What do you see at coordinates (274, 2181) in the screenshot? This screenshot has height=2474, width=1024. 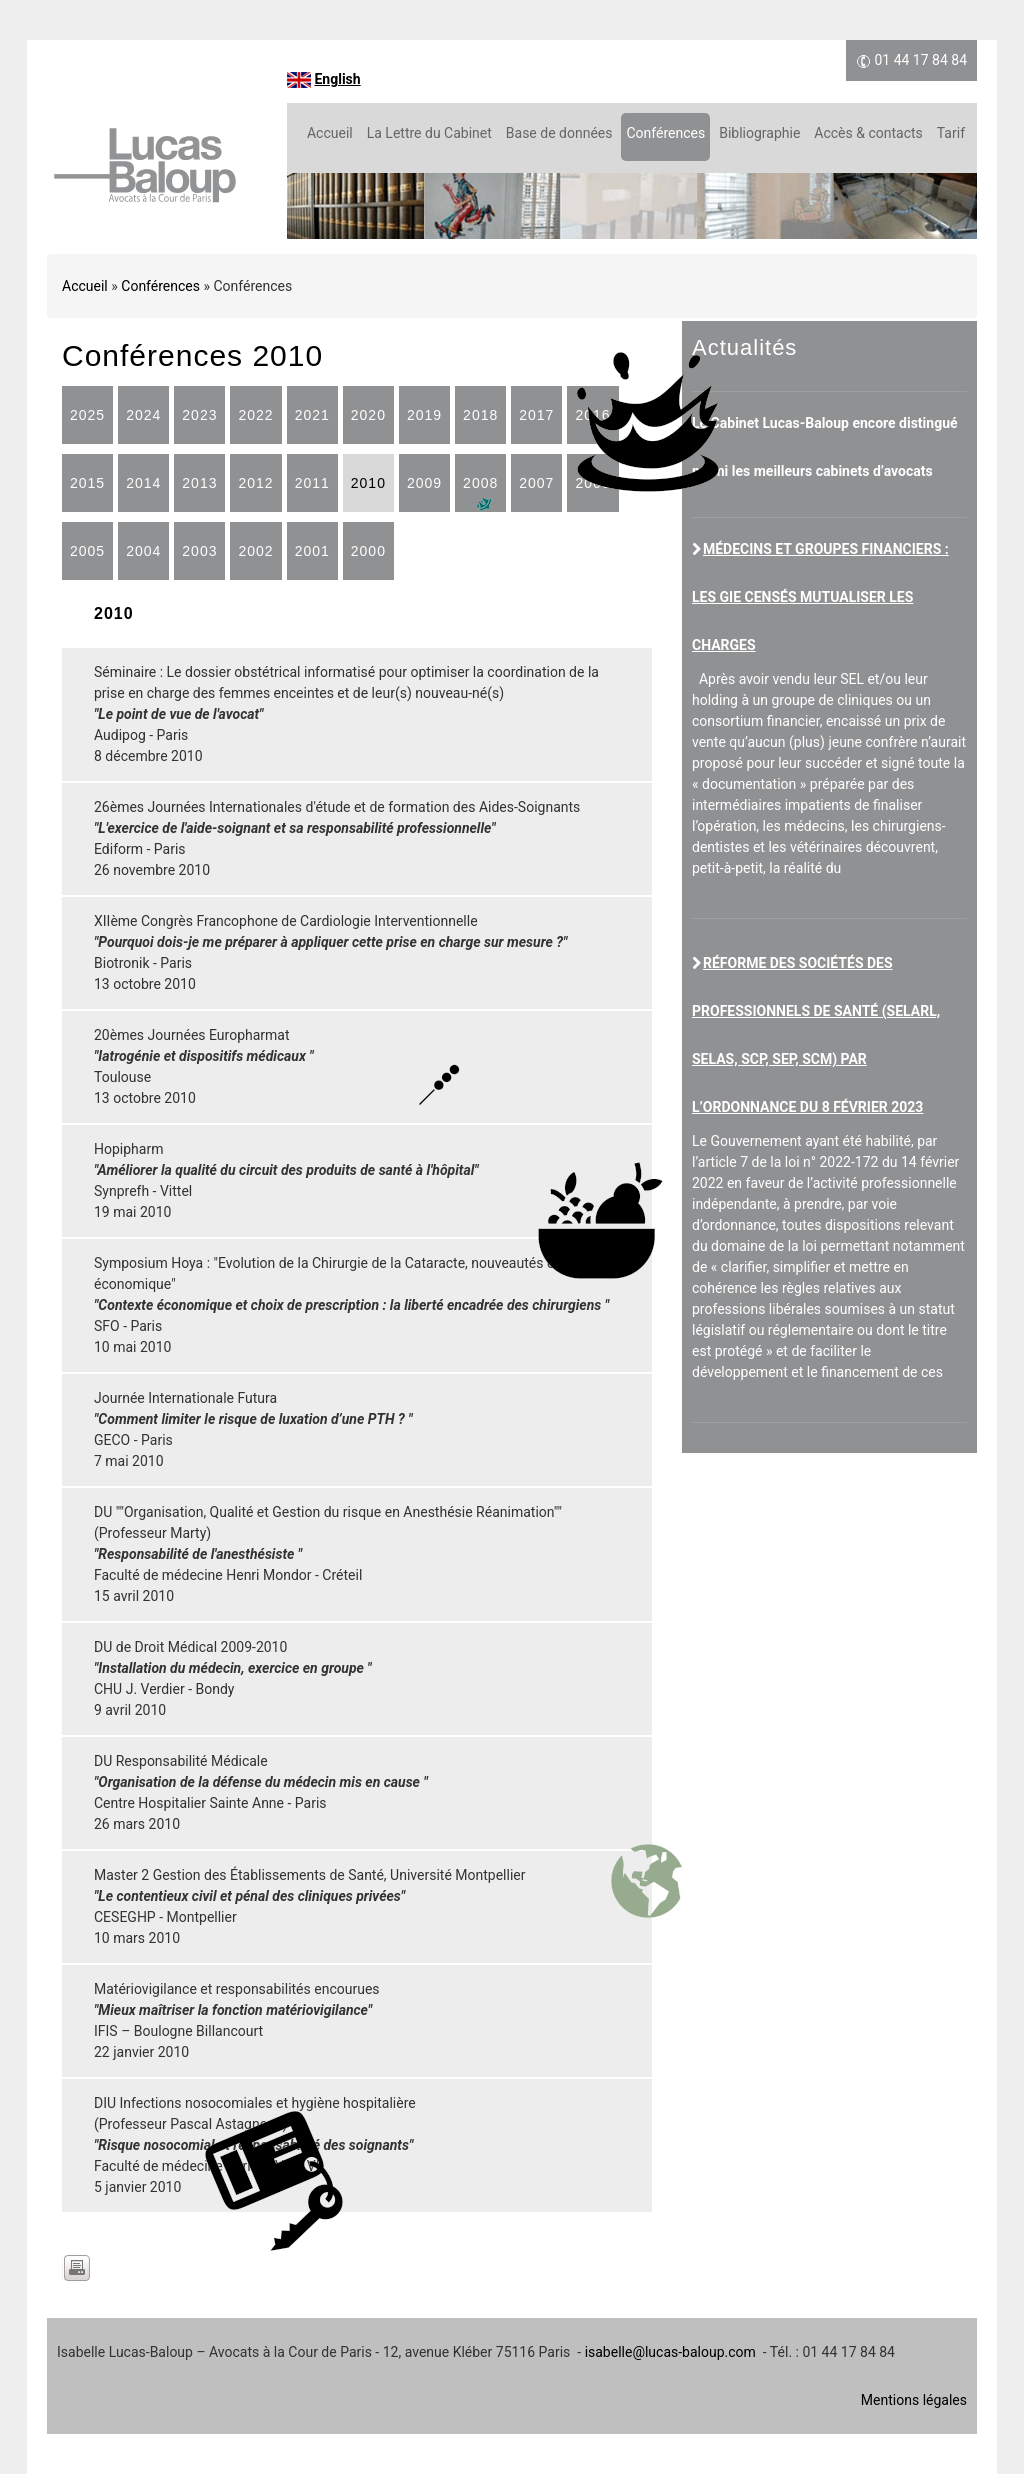 I see `access room or door with keycard` at bounding box center [274, 2181].